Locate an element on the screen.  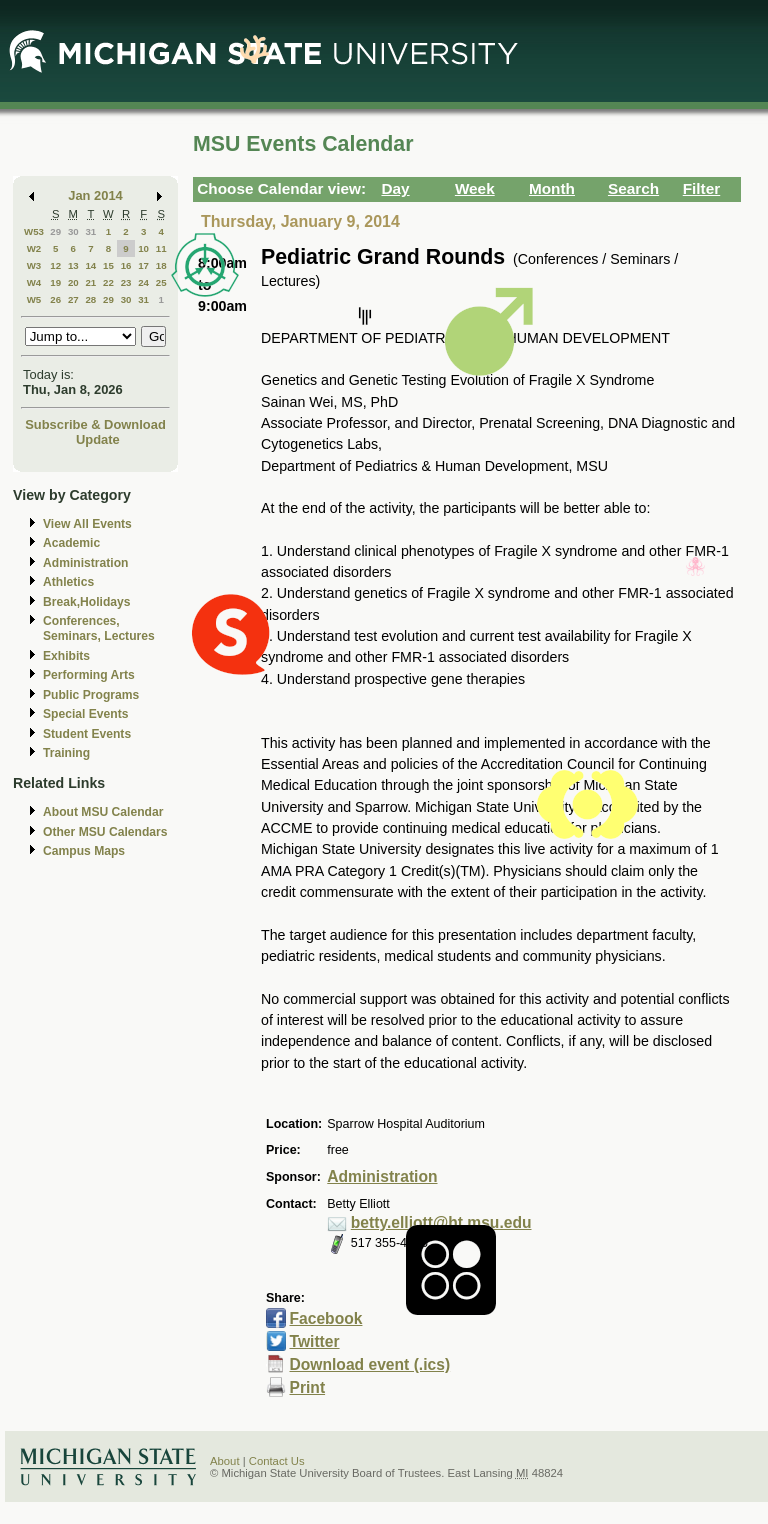
open the payback rewards app is located at coordinates (451, 1270).